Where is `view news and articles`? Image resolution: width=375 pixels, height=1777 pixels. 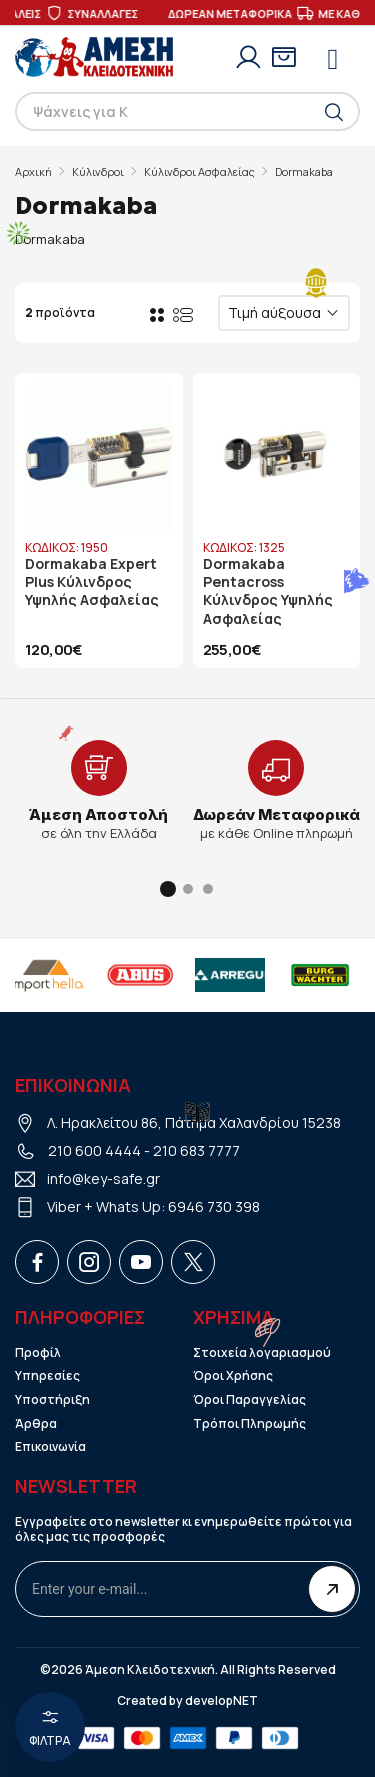
view news and articles is located at coordinates (197, 1112).